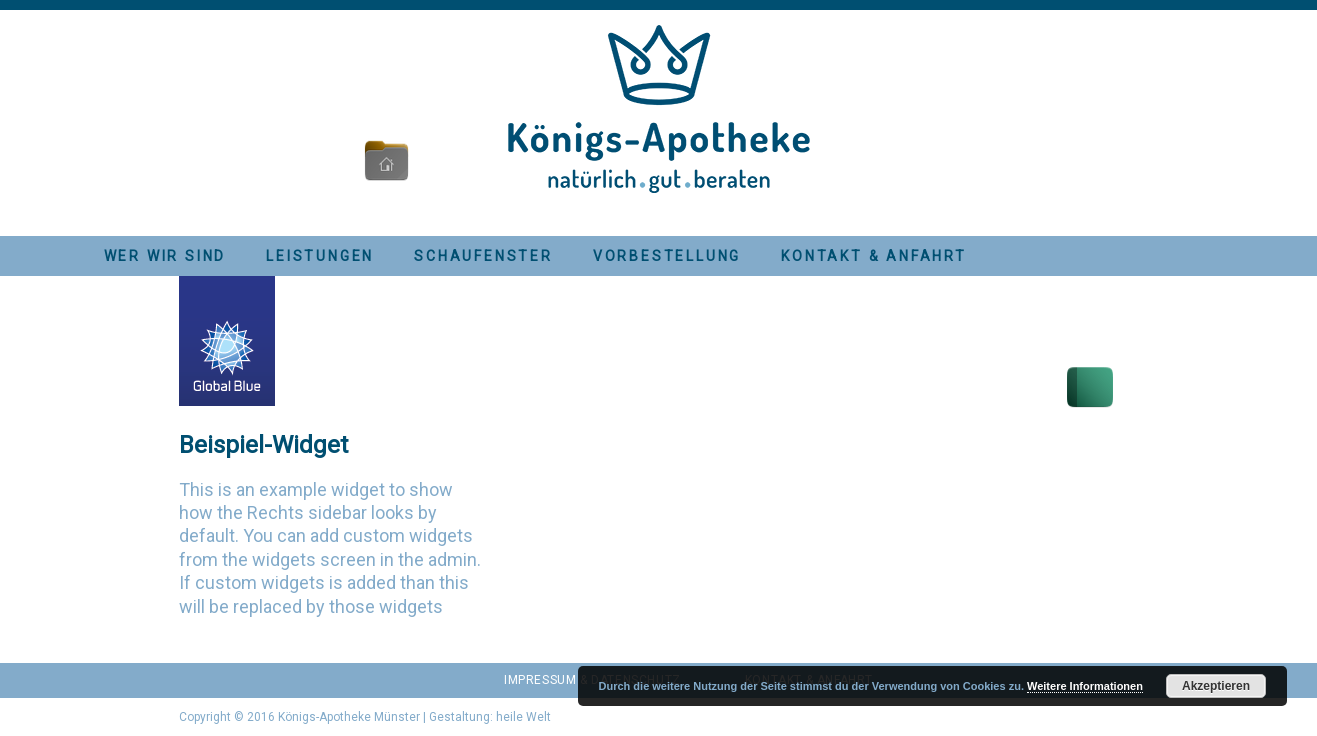 The height and width of the screenshot is (736, 1317). I want to click on access your home folder, so click(386, 160).